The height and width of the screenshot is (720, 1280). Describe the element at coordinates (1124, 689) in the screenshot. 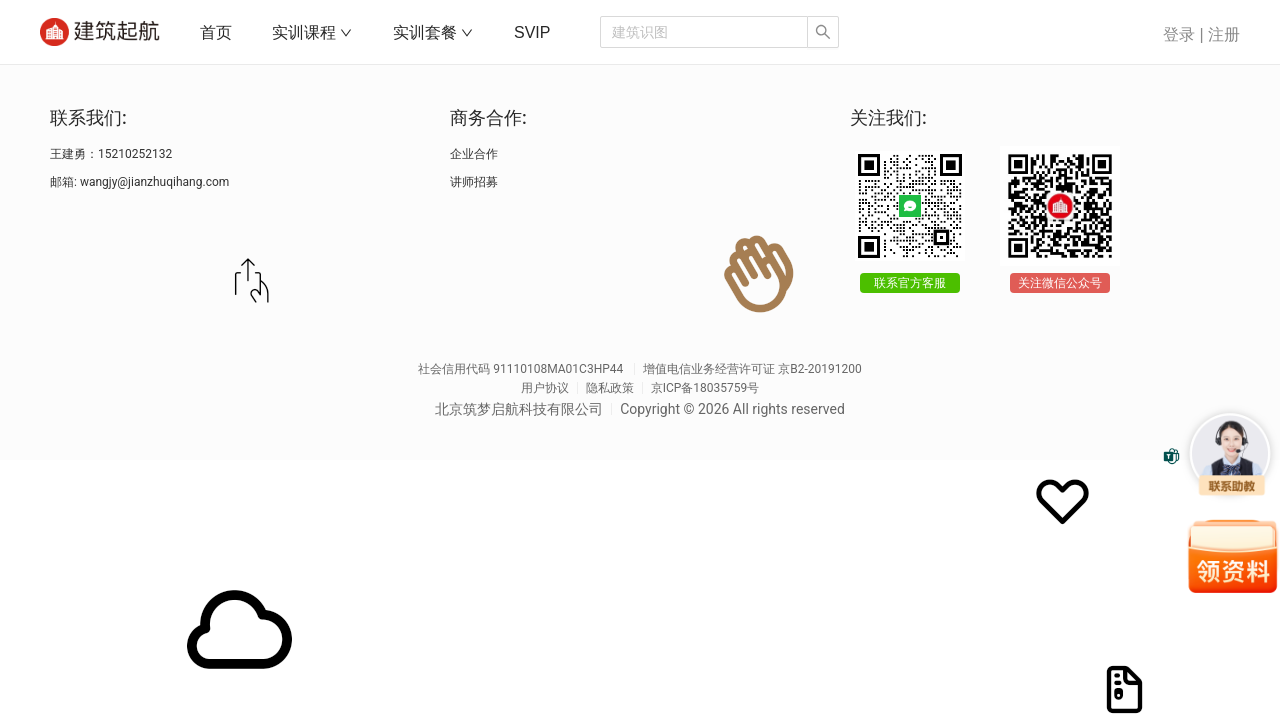

I see `compress or zip files` at that location.